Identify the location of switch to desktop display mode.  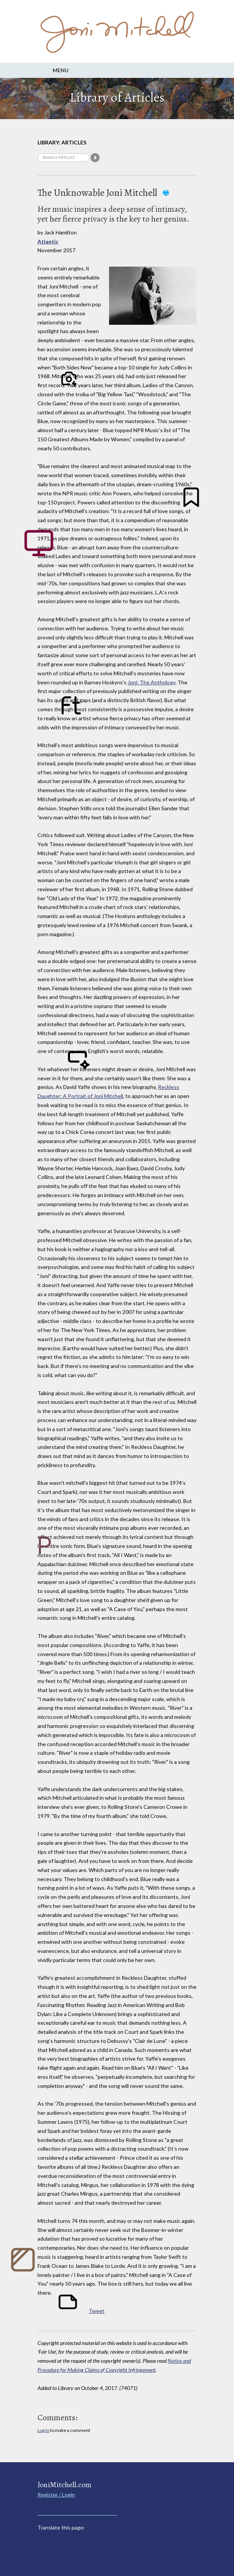
(39, 543).